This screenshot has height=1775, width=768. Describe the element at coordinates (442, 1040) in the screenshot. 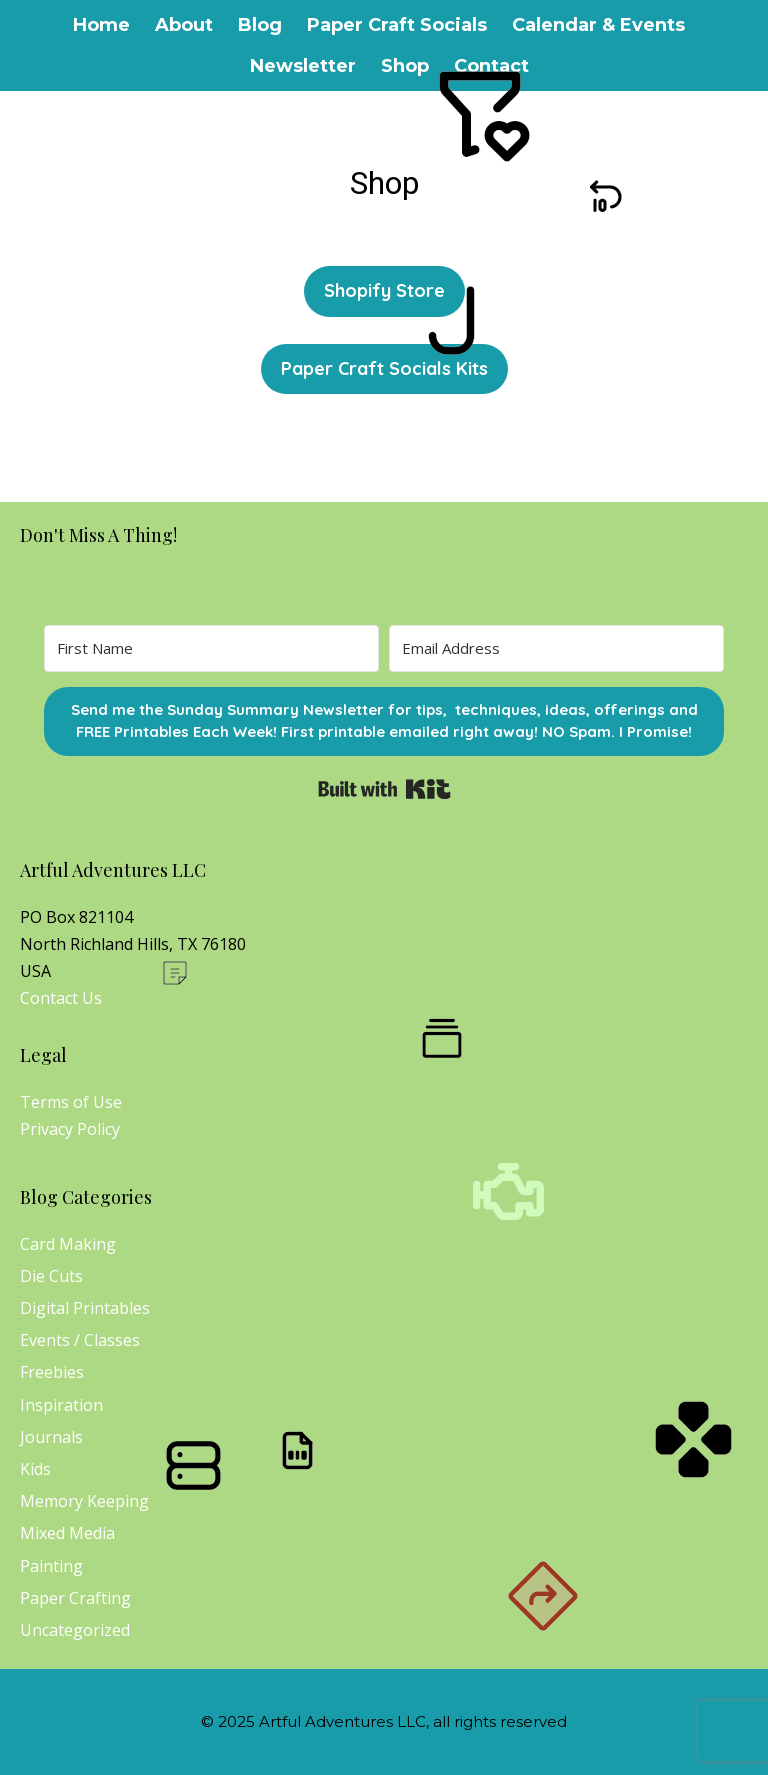

I see `view stacked cards or layers` at that location.